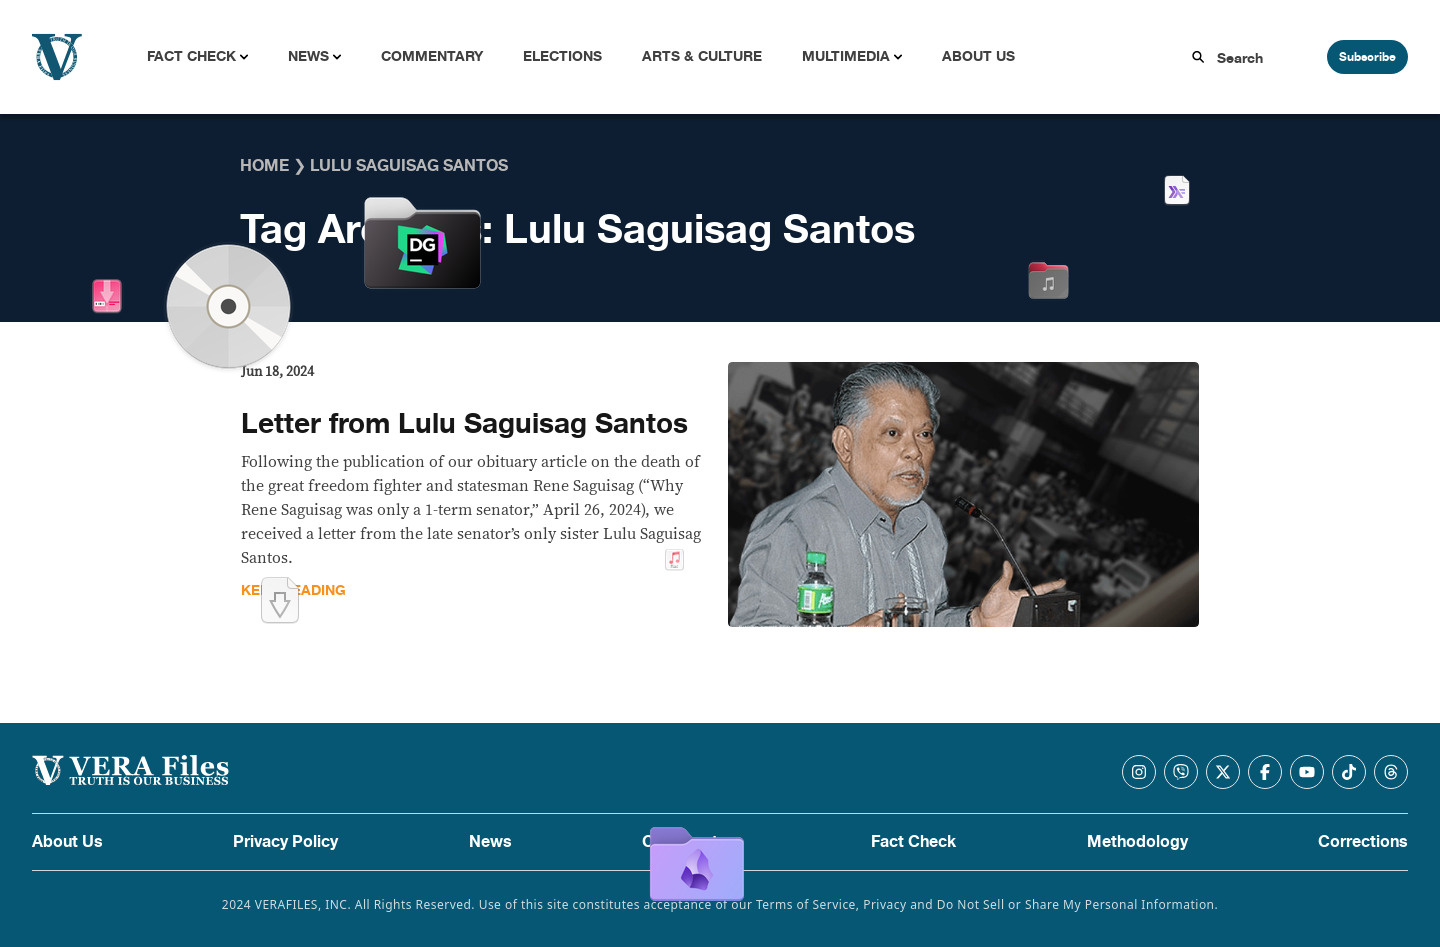 This screenshot has width=1440, height=947. I want to click on open obsidian vault folder, so click(696, 866).